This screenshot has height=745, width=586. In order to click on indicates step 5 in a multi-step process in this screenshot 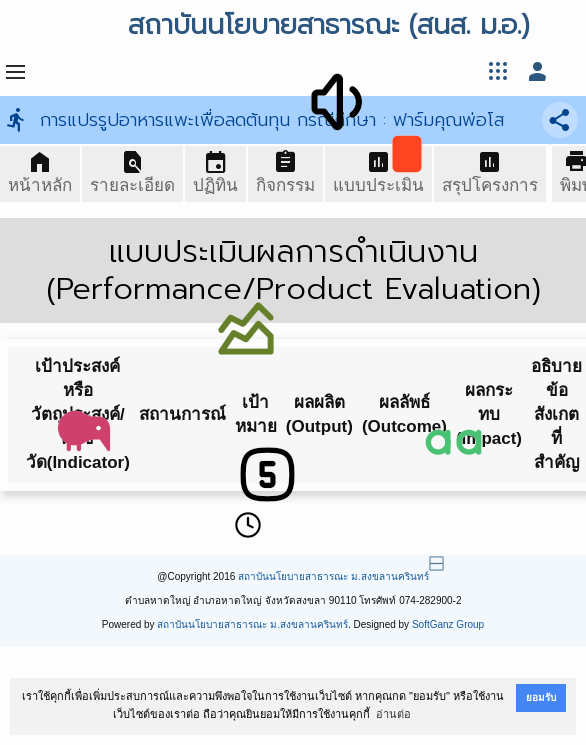, I will do `click(267, 474)`.